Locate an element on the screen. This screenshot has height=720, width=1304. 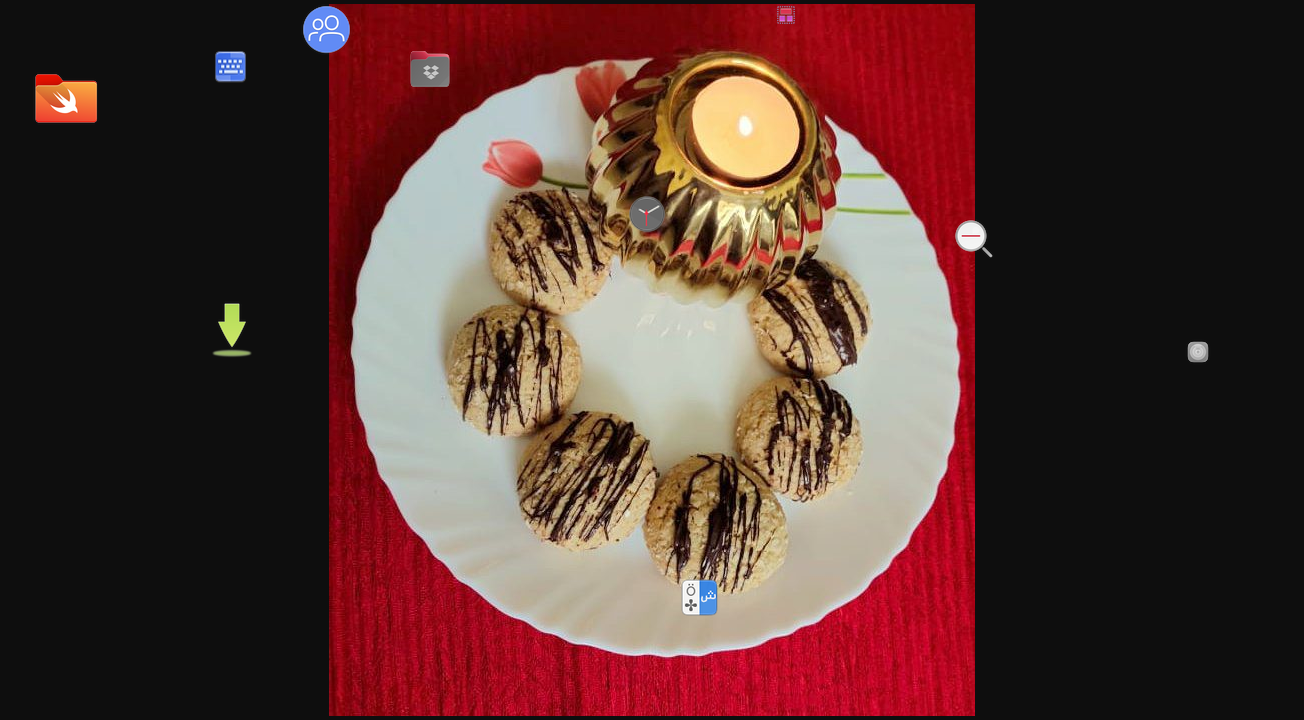
open the clocks application is located at coordinates (647, 214).